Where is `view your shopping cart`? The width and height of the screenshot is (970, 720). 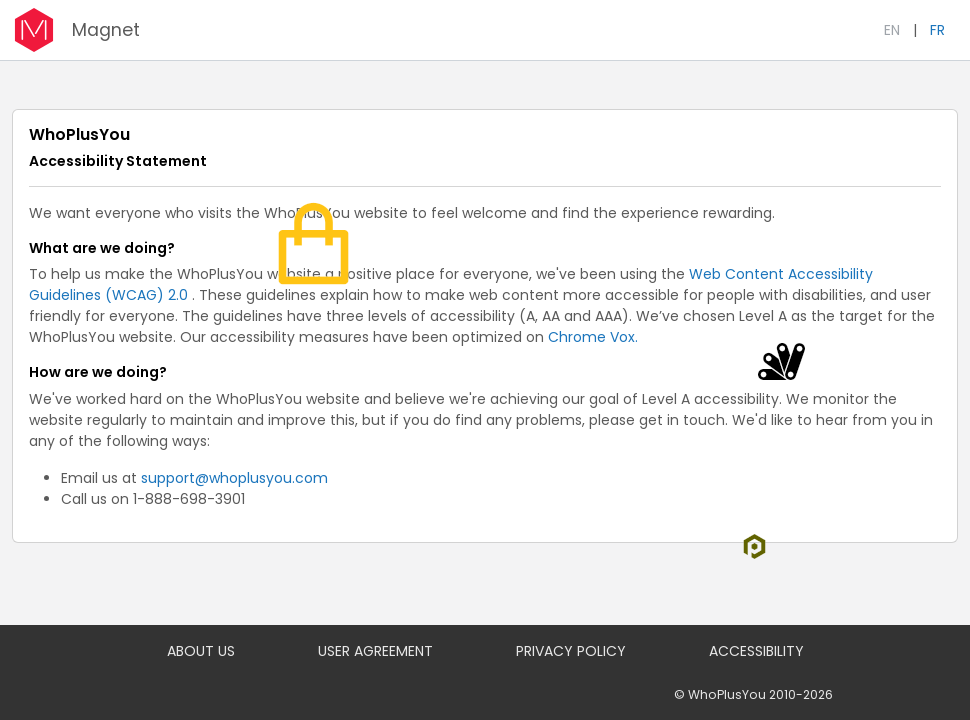 view your shopping cart is located at coordinates (313, 245).